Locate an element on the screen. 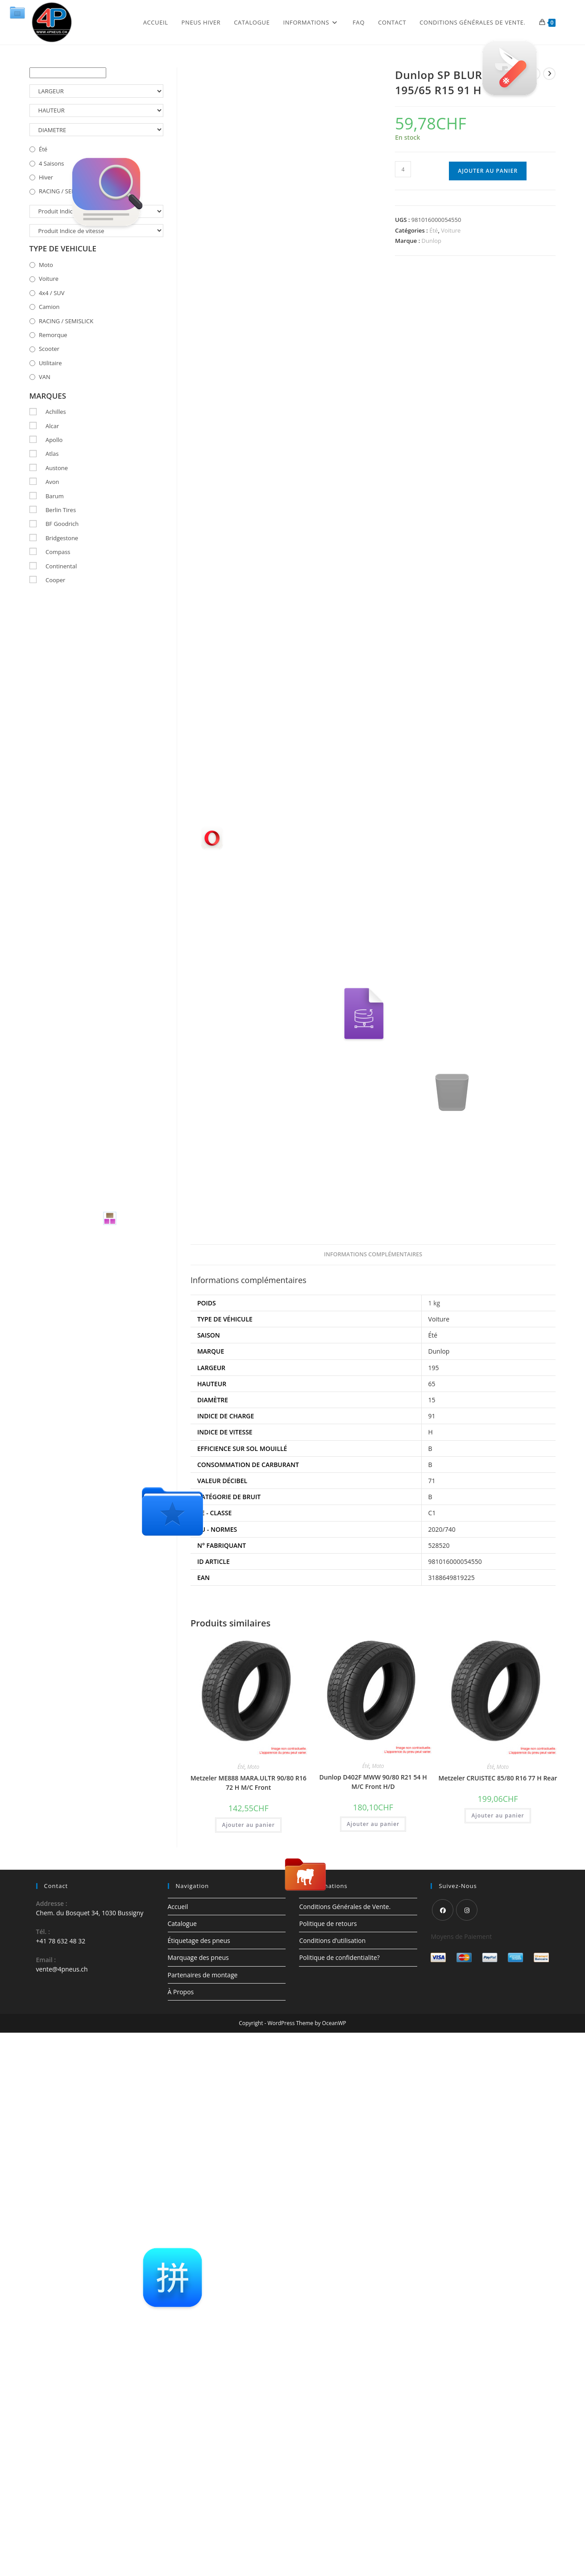 This screenshot has width=585, height=2576. select all items in the current view is located at coordinates (110, 1218).